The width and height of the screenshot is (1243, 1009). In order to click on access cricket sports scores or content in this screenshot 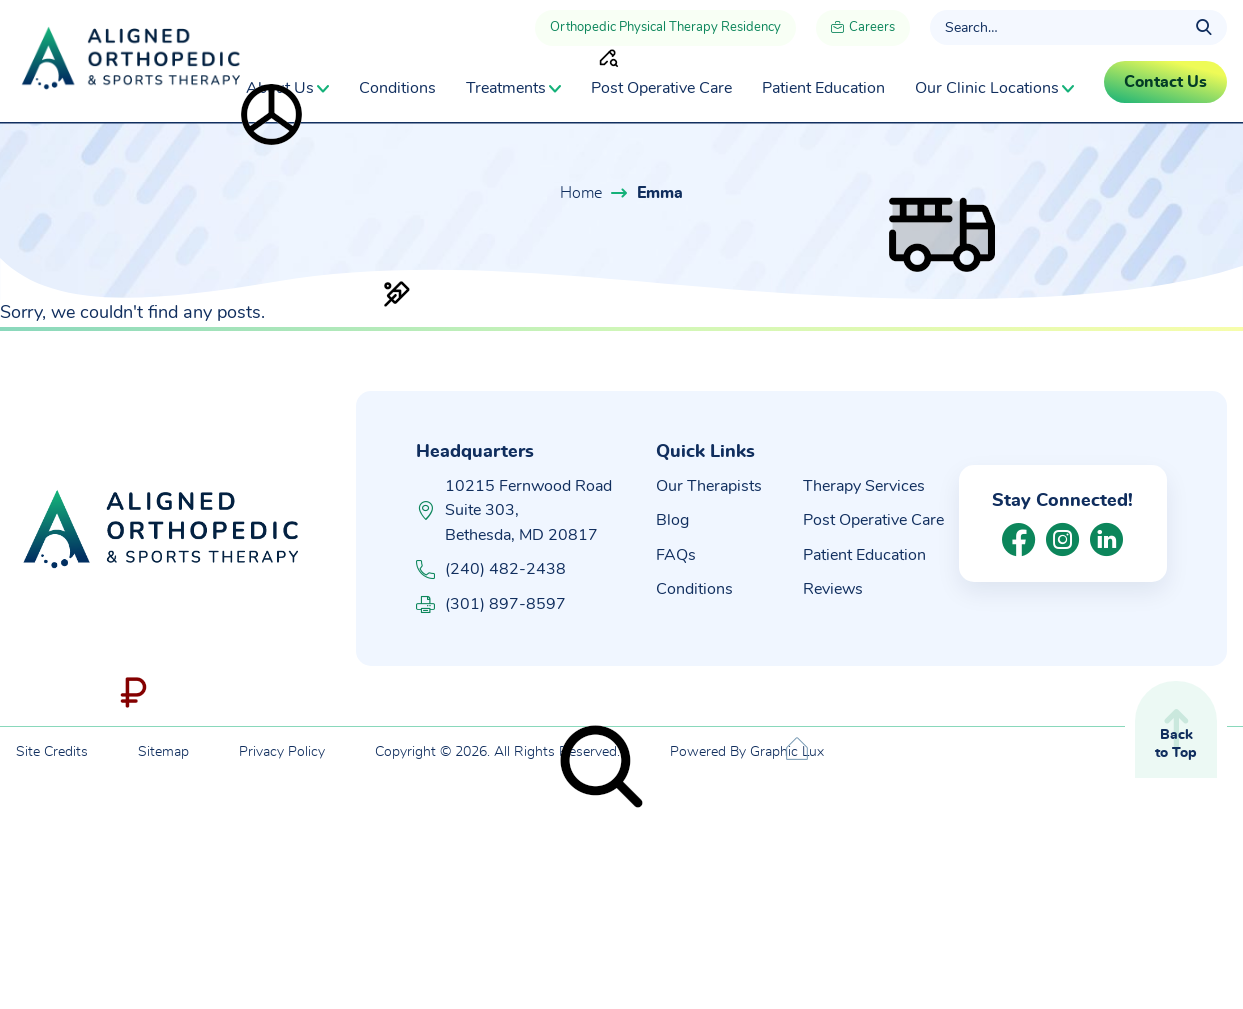, I will do `click(395, 293)`.